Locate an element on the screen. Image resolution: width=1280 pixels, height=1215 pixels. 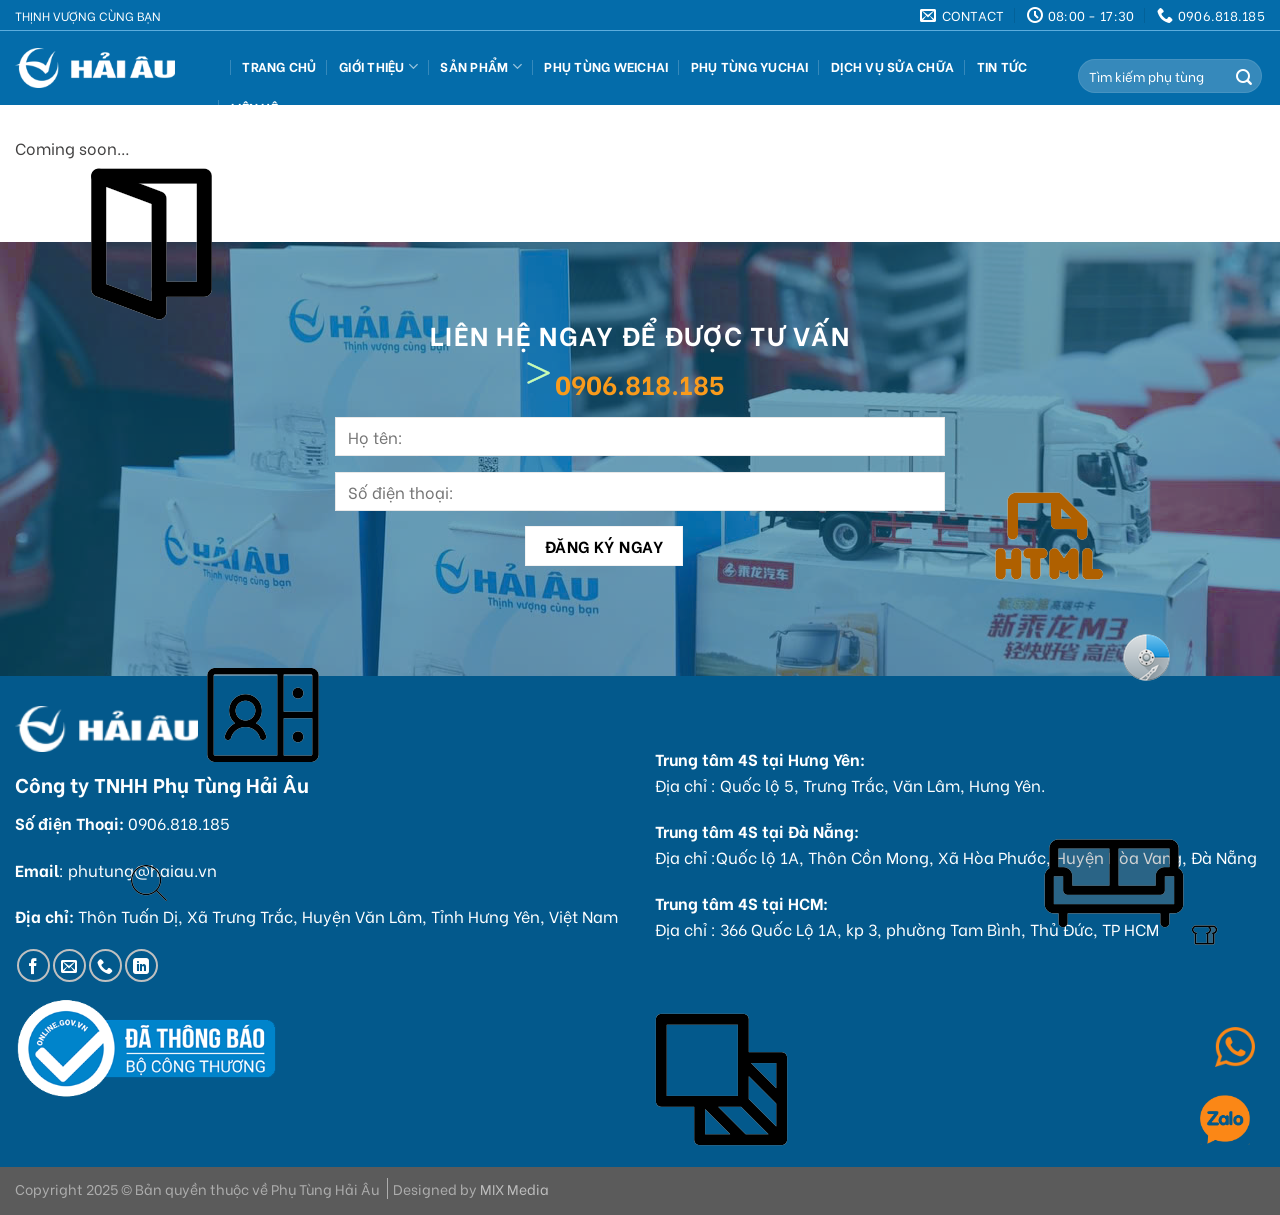
subtract or remove a layer from selection is located at coordinates (721, 1079).